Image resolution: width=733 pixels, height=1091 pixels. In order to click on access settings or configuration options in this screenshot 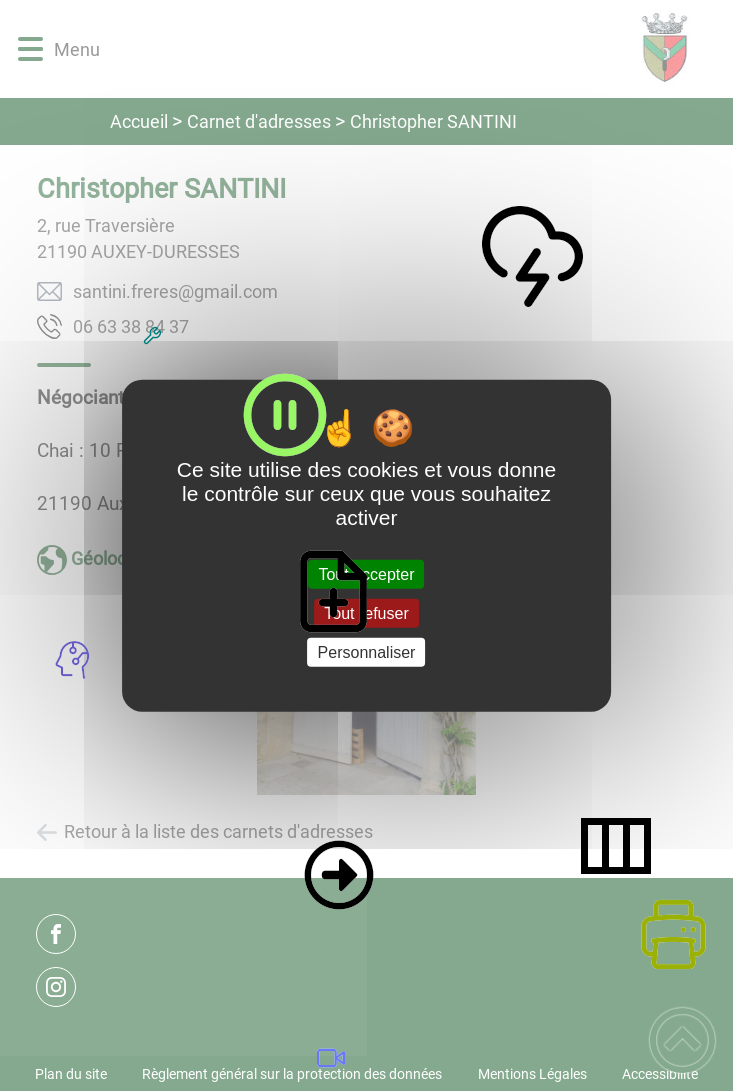, I will do `click(152, 336)`.